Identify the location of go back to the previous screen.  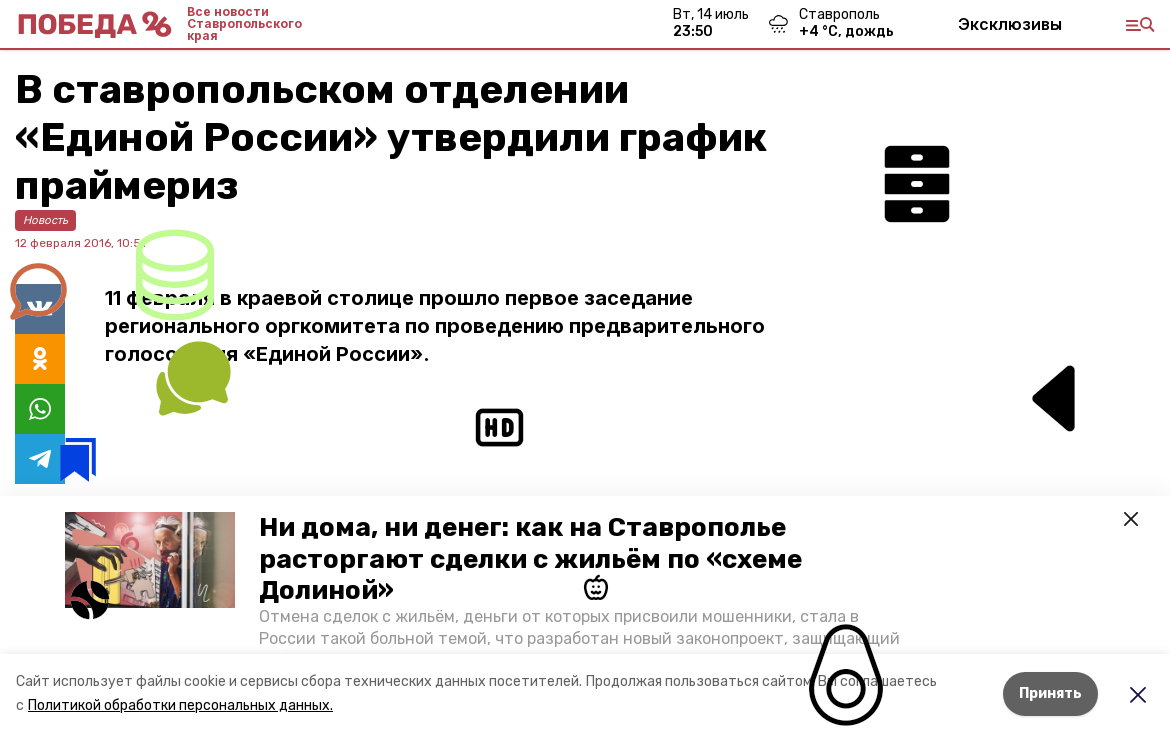
(1053, 398).